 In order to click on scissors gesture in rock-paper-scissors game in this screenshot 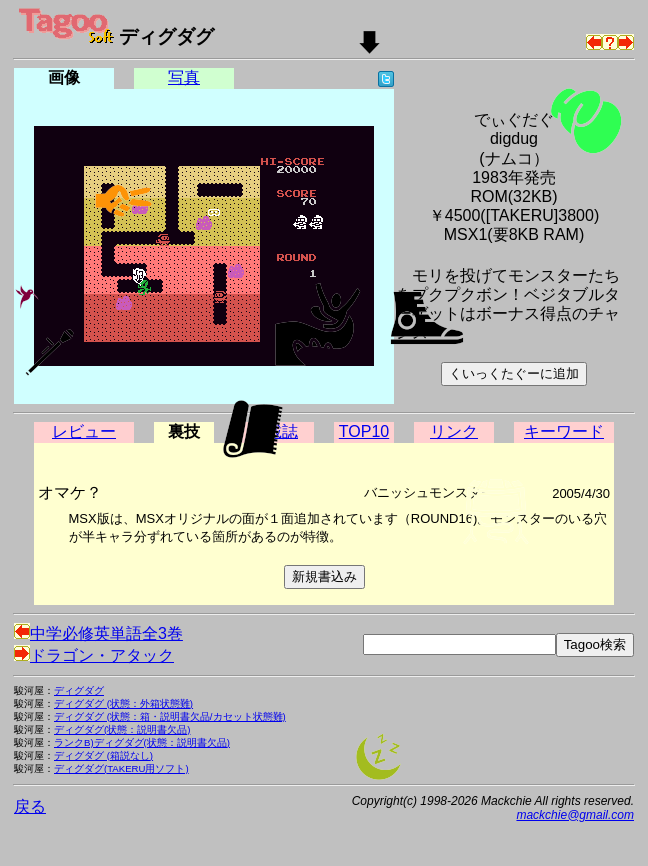, I will do `click(124, 197)`.